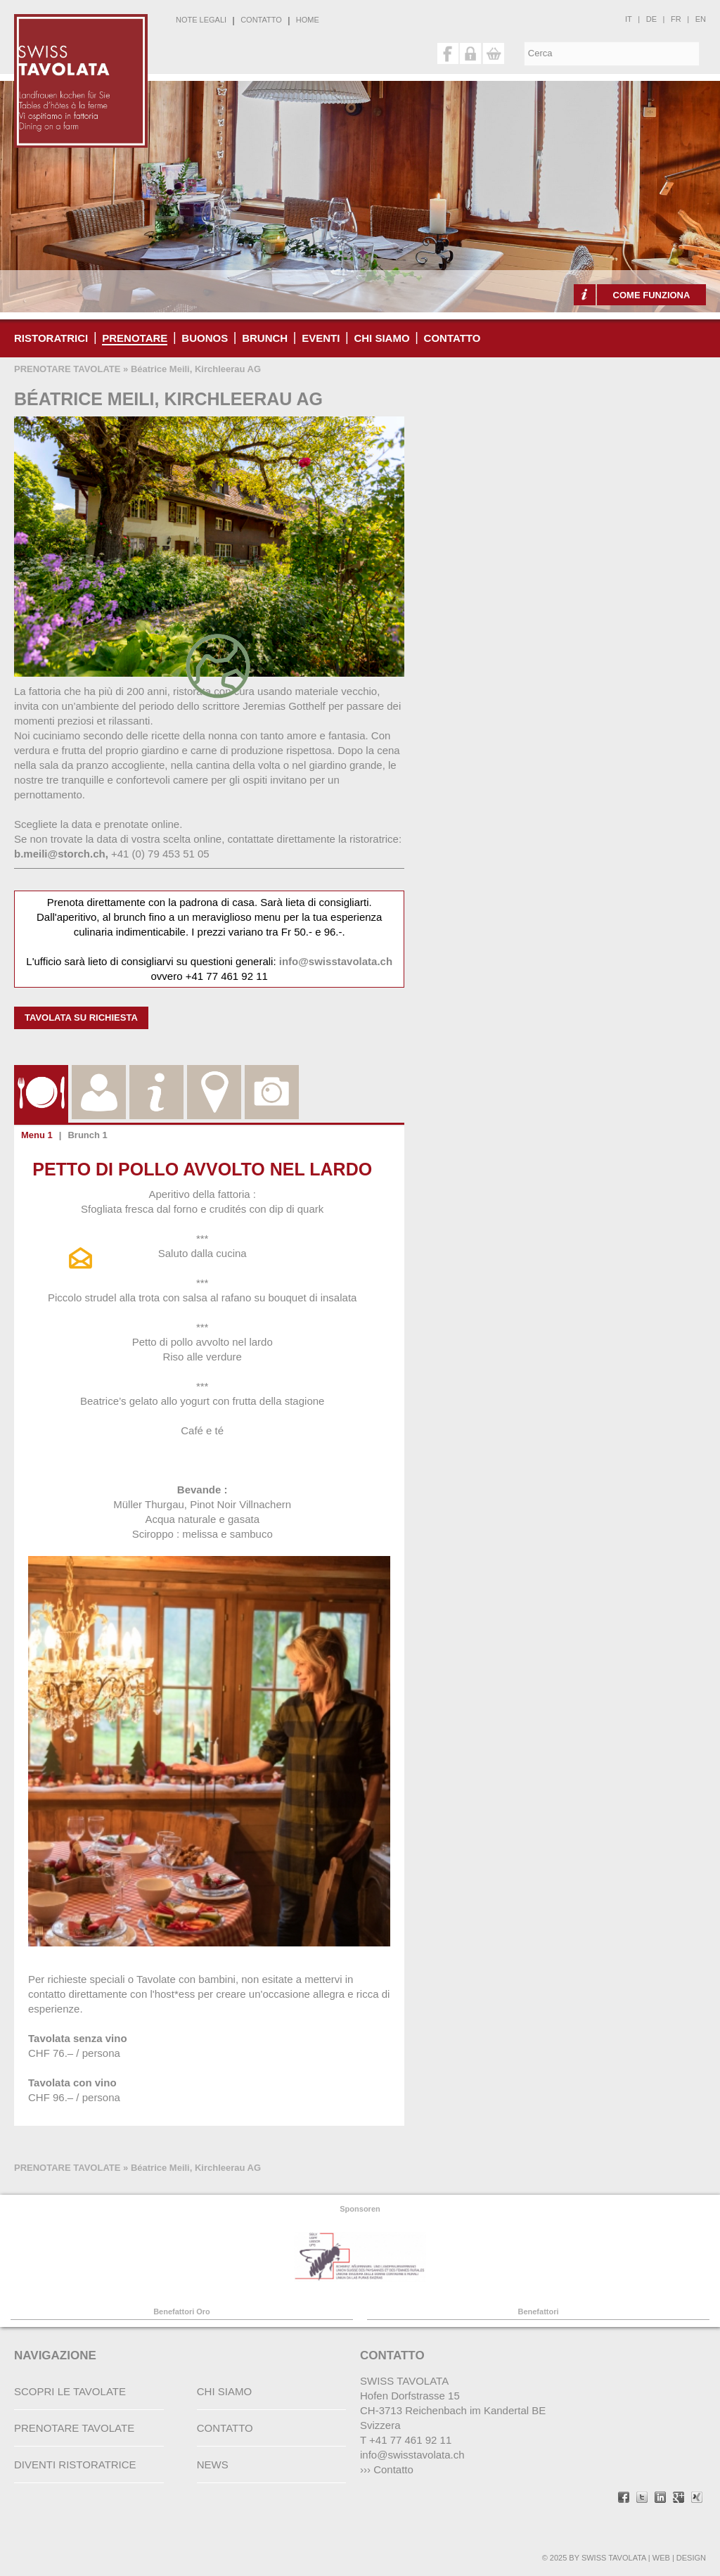 The image size is (720, 2576). I want to click on view opened or read mail, so click(80, 1258).